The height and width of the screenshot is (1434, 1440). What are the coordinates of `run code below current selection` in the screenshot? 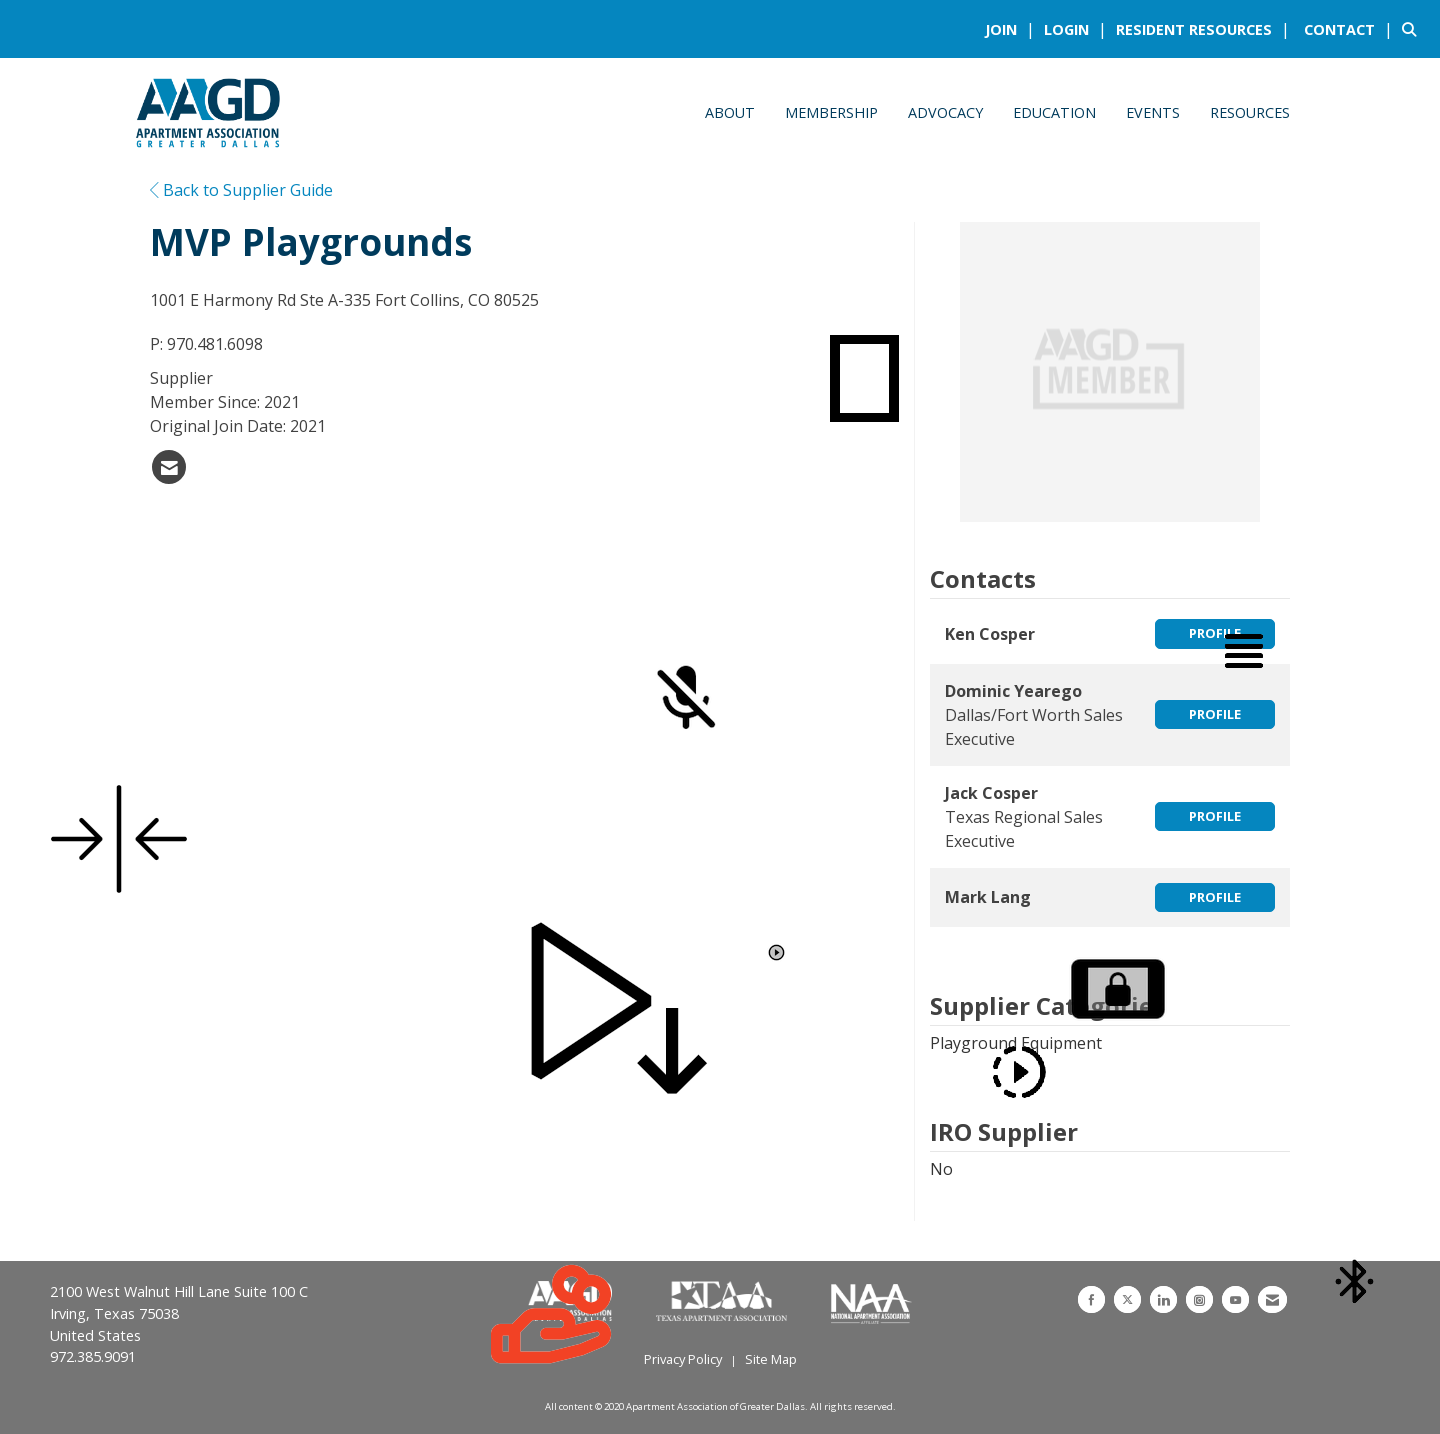 It's located at (617, 1008).